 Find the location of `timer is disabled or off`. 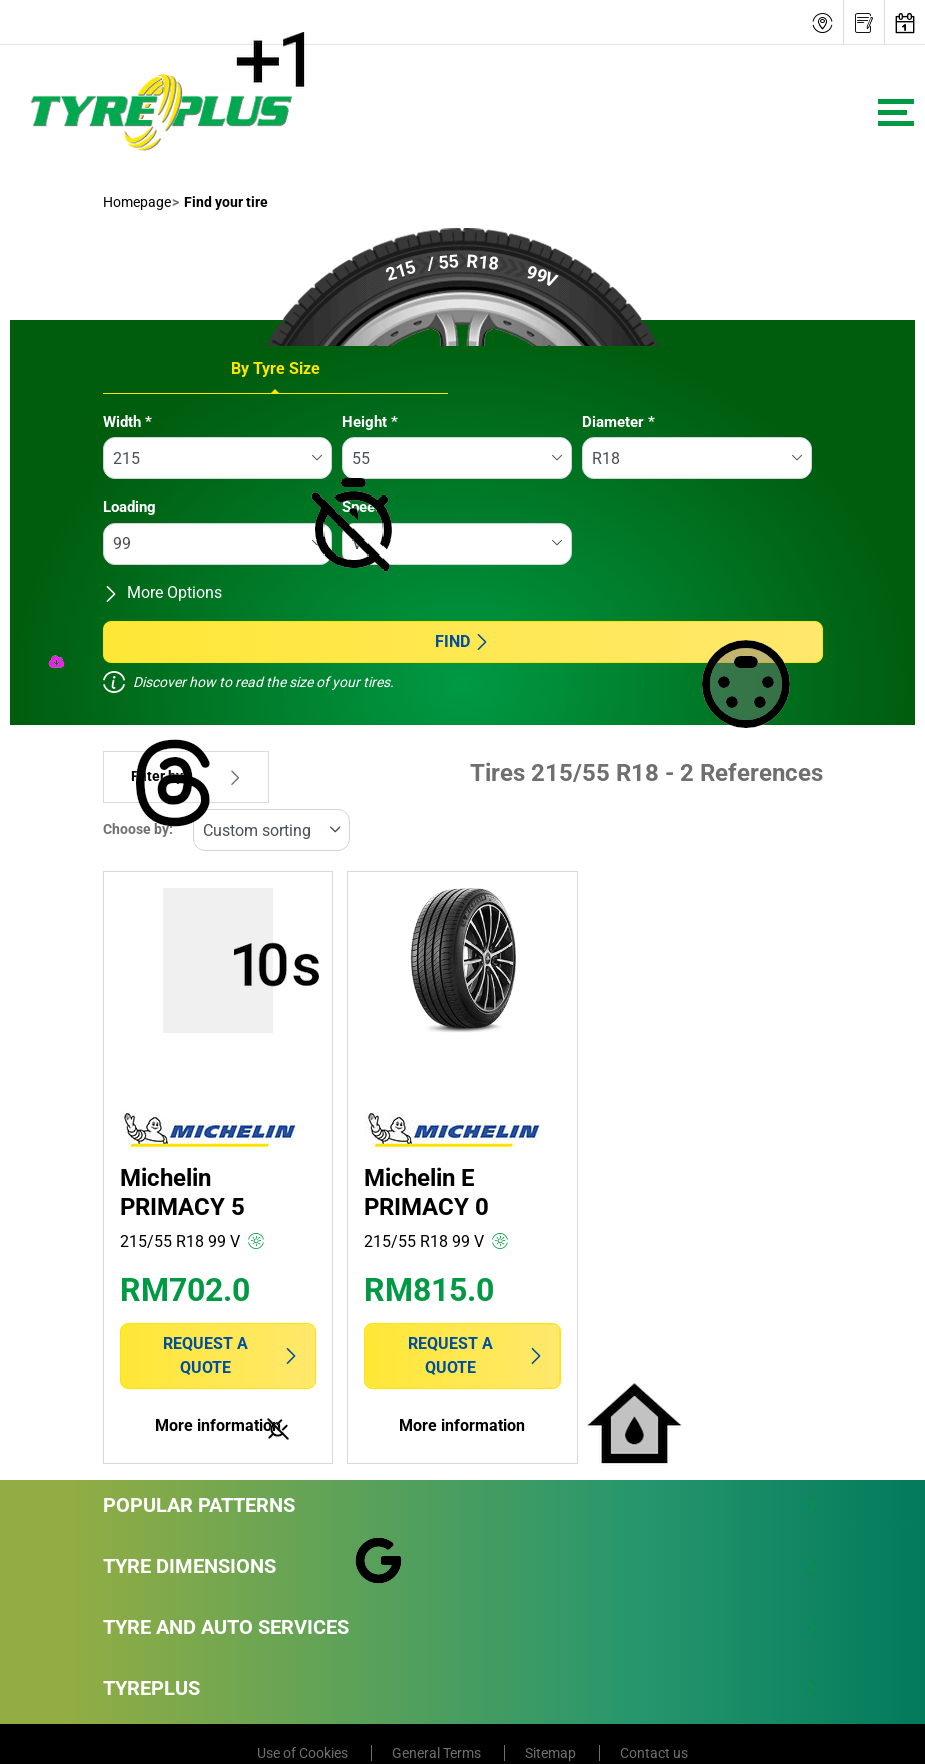

timer is disabled or off is located at coordinates (353, 525).